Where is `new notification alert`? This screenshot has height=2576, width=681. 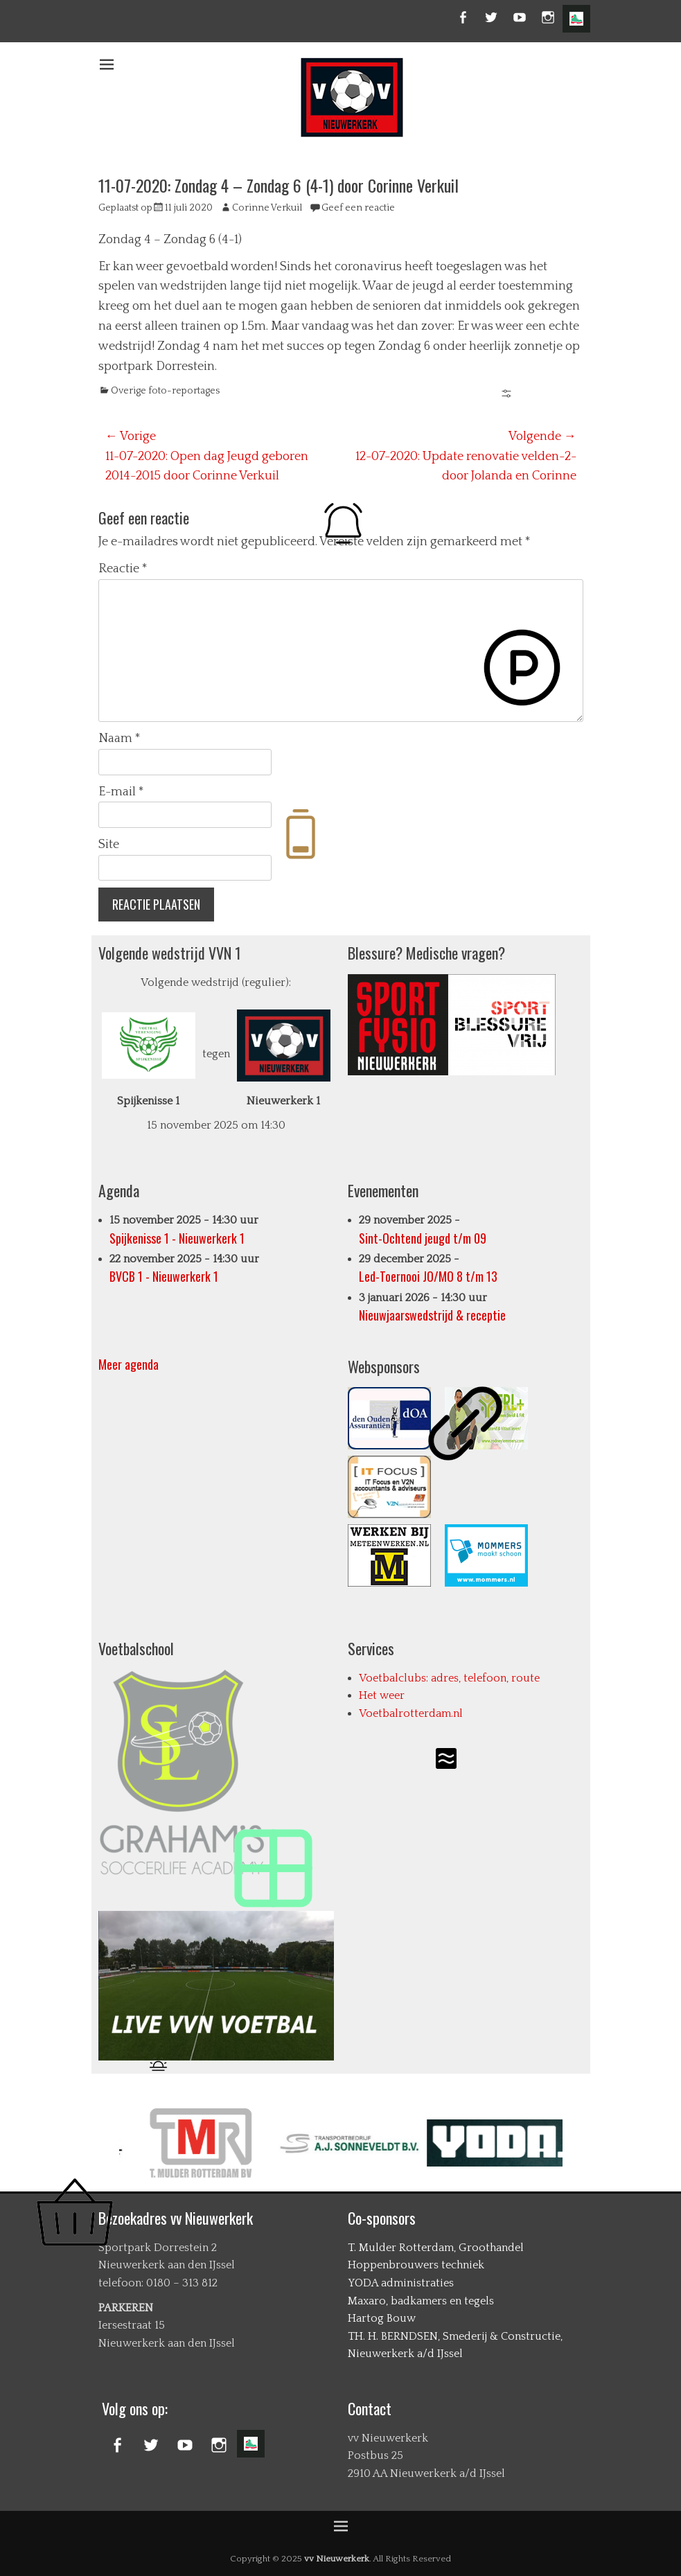
new notification alert is located at coordinates (343, 524).